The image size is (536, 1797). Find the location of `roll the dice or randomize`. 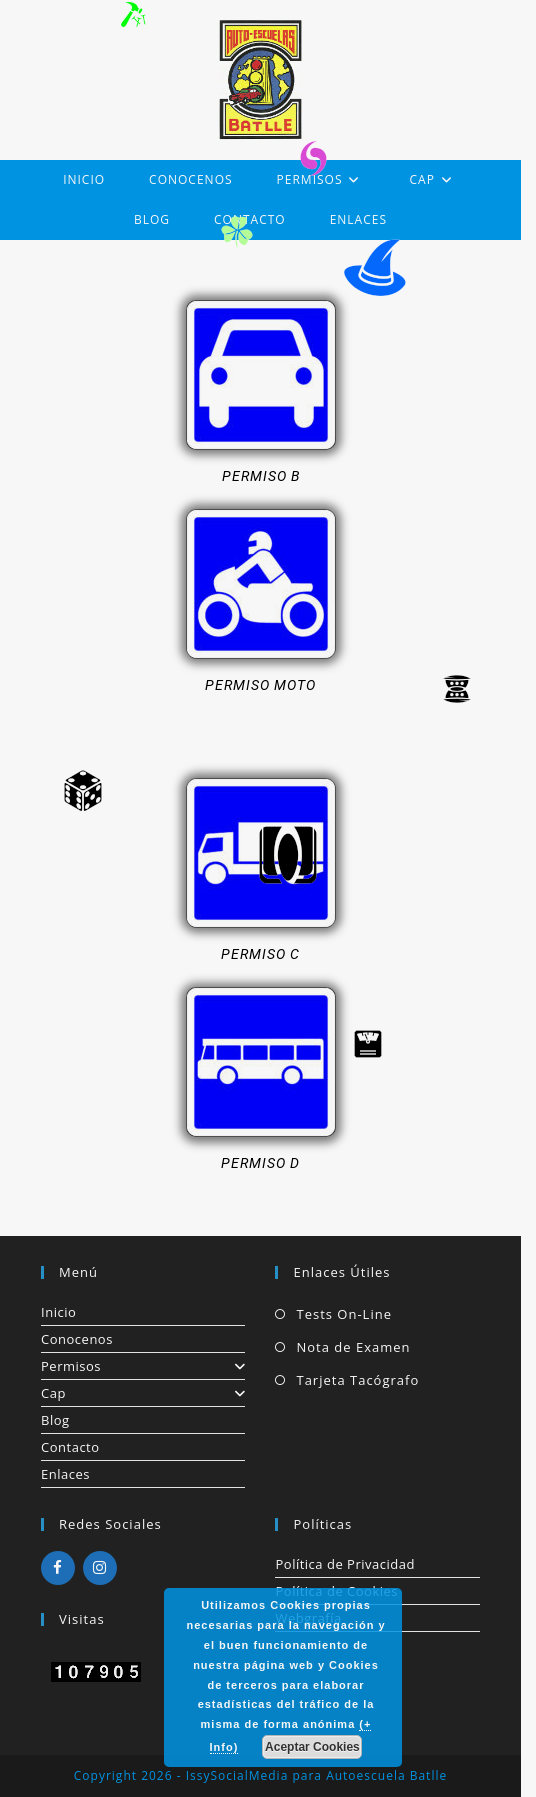

roll the dice or randomize is located at coordinates (83, 791).